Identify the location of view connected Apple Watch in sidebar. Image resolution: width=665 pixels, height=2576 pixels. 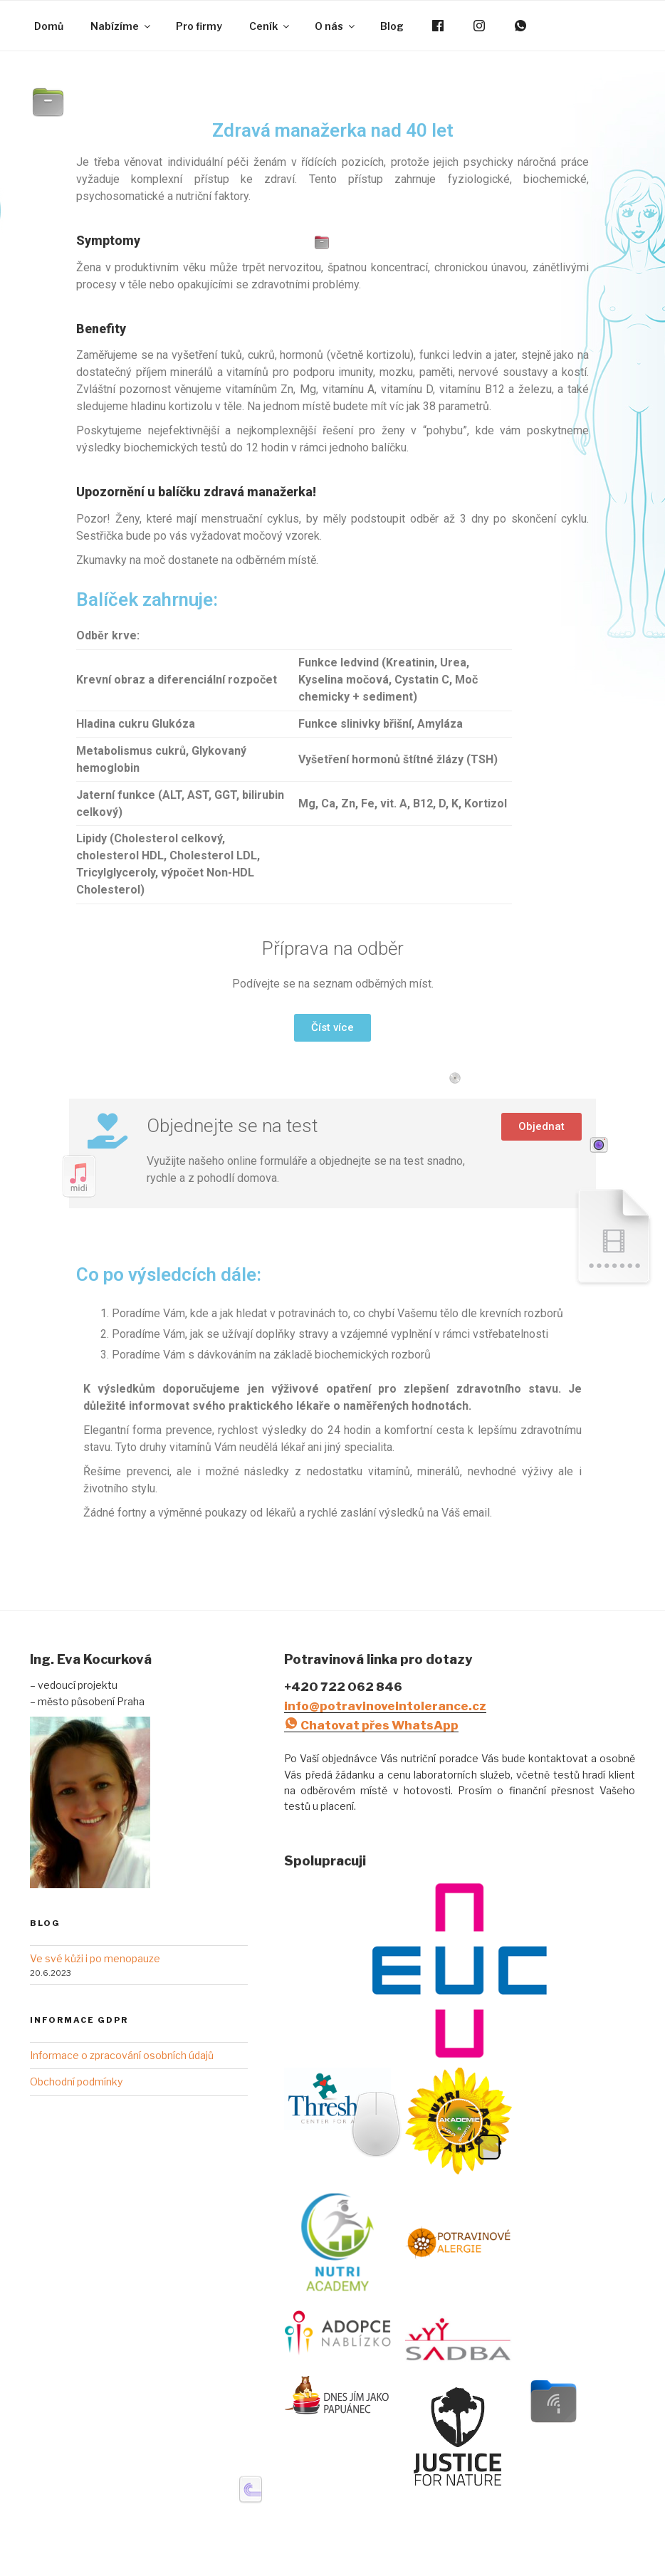
(489, 2147).